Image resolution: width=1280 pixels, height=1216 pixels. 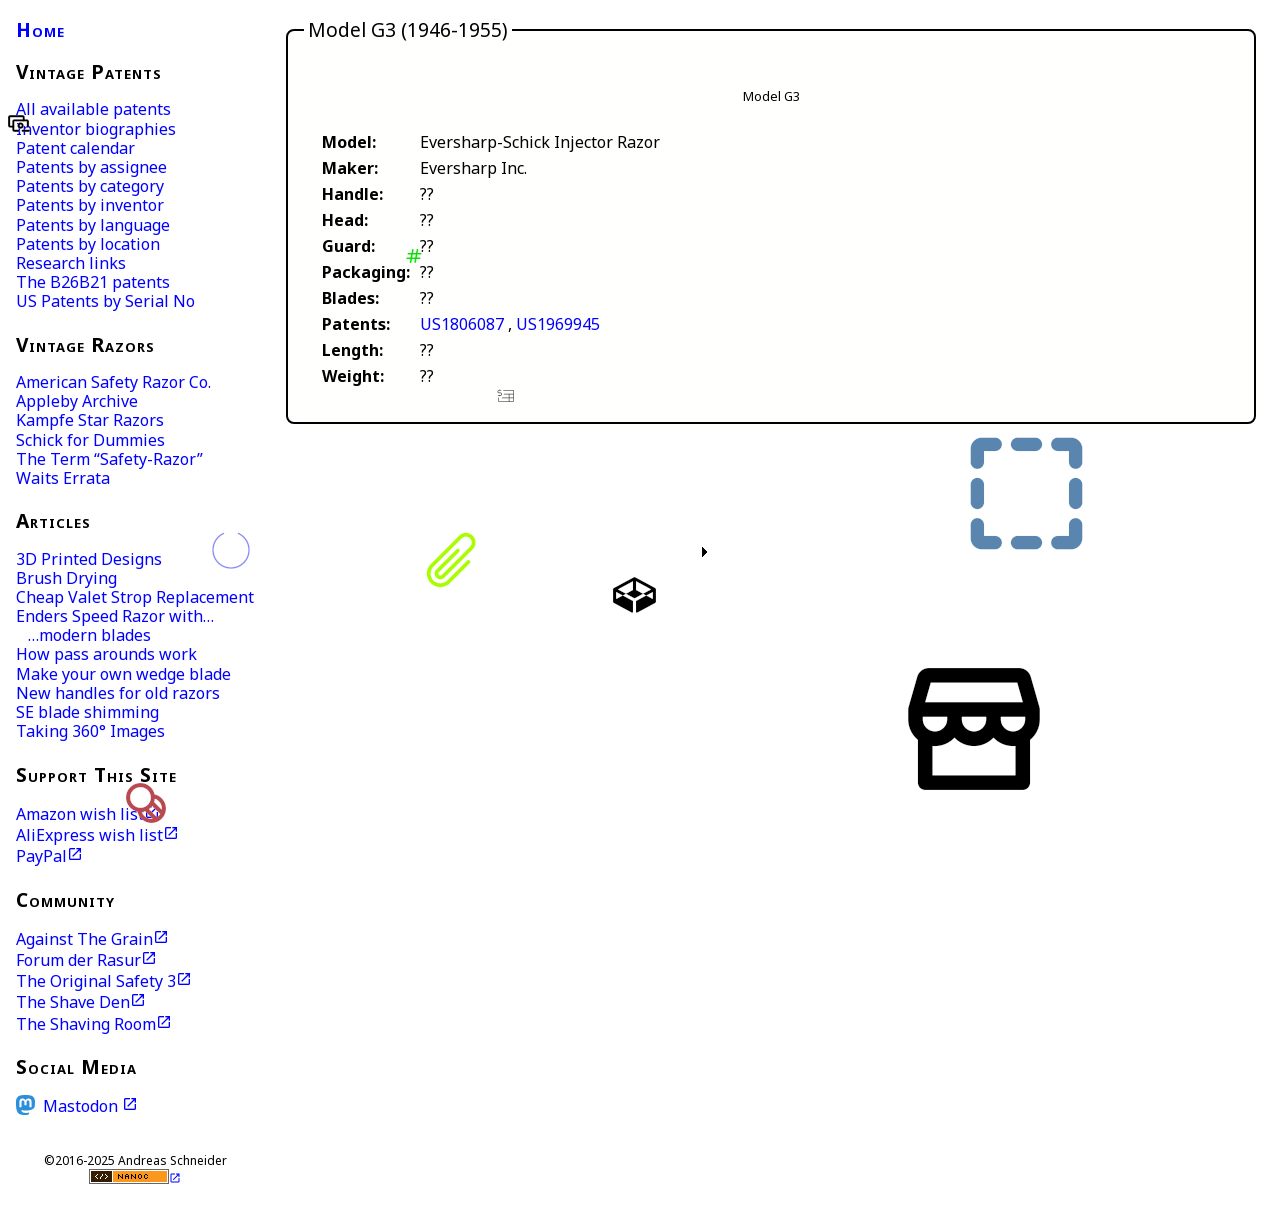 What do you see at coordinates (452, 560) in the screenshot?
I see `attach a file to your message` at bounding box center [452, 560].